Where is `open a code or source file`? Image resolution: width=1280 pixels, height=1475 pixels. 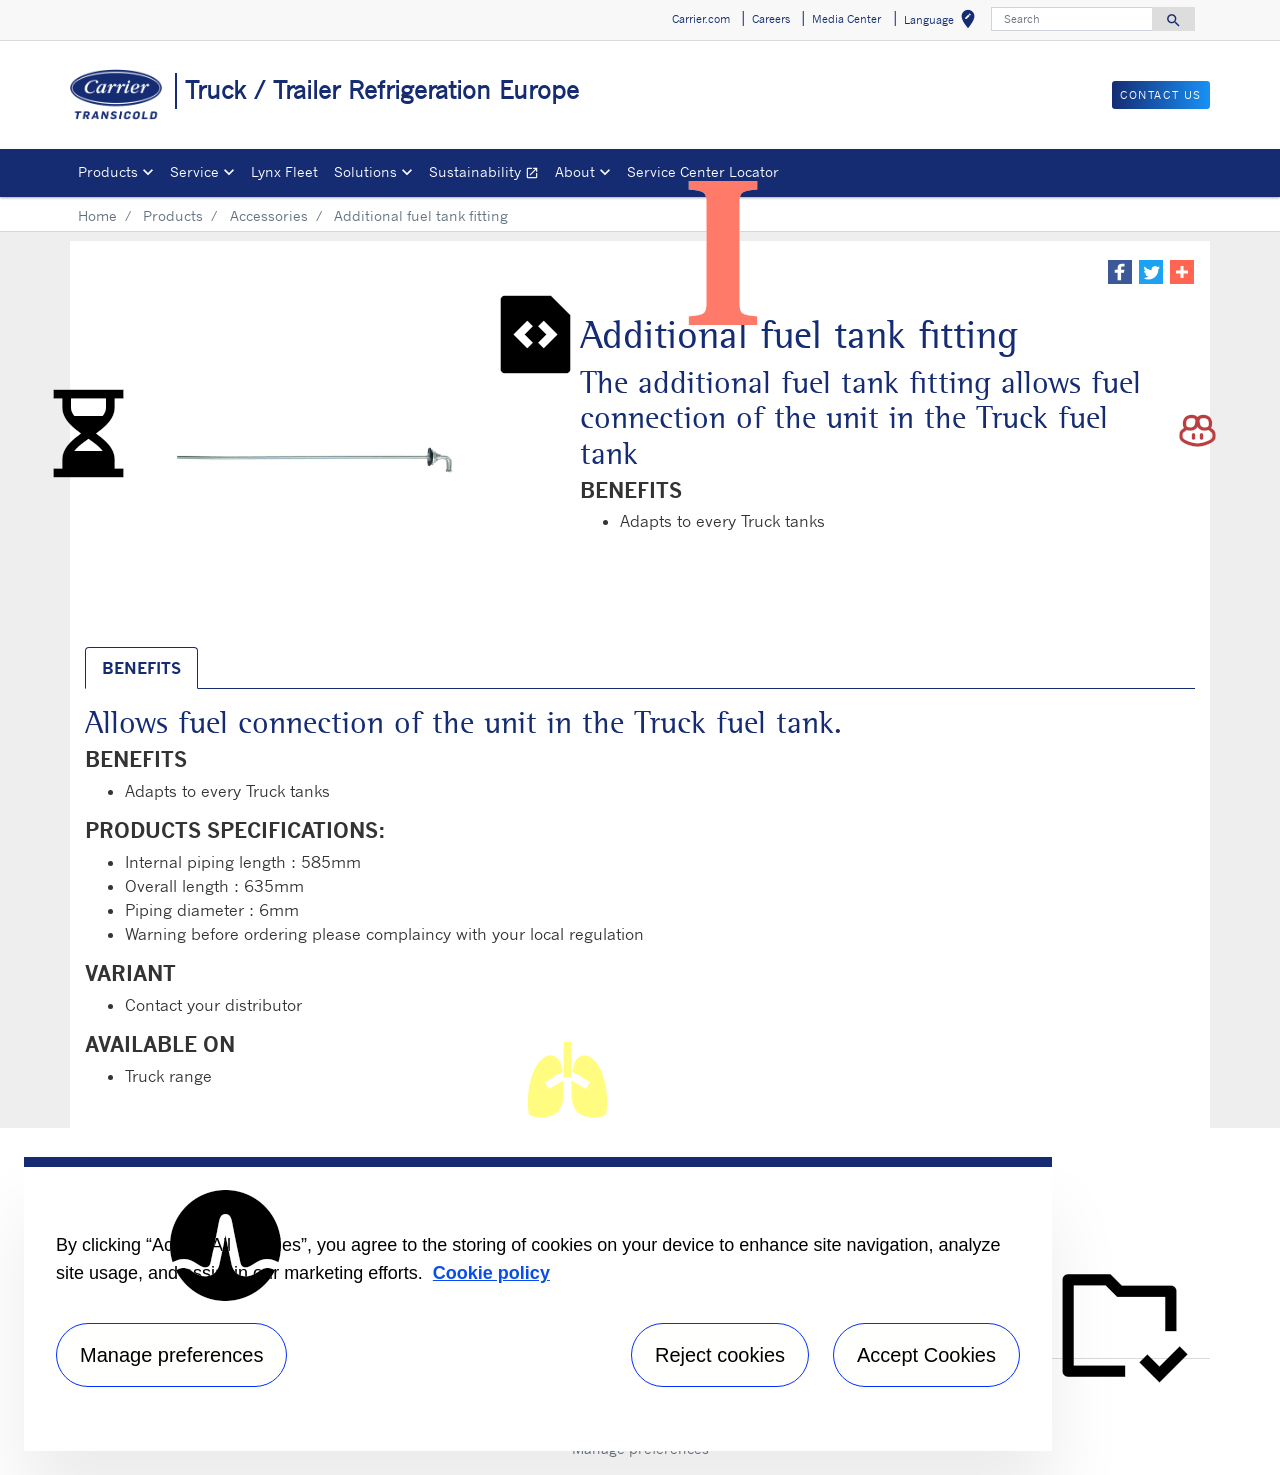 open a code or source file is located at coordinates (535, 334).